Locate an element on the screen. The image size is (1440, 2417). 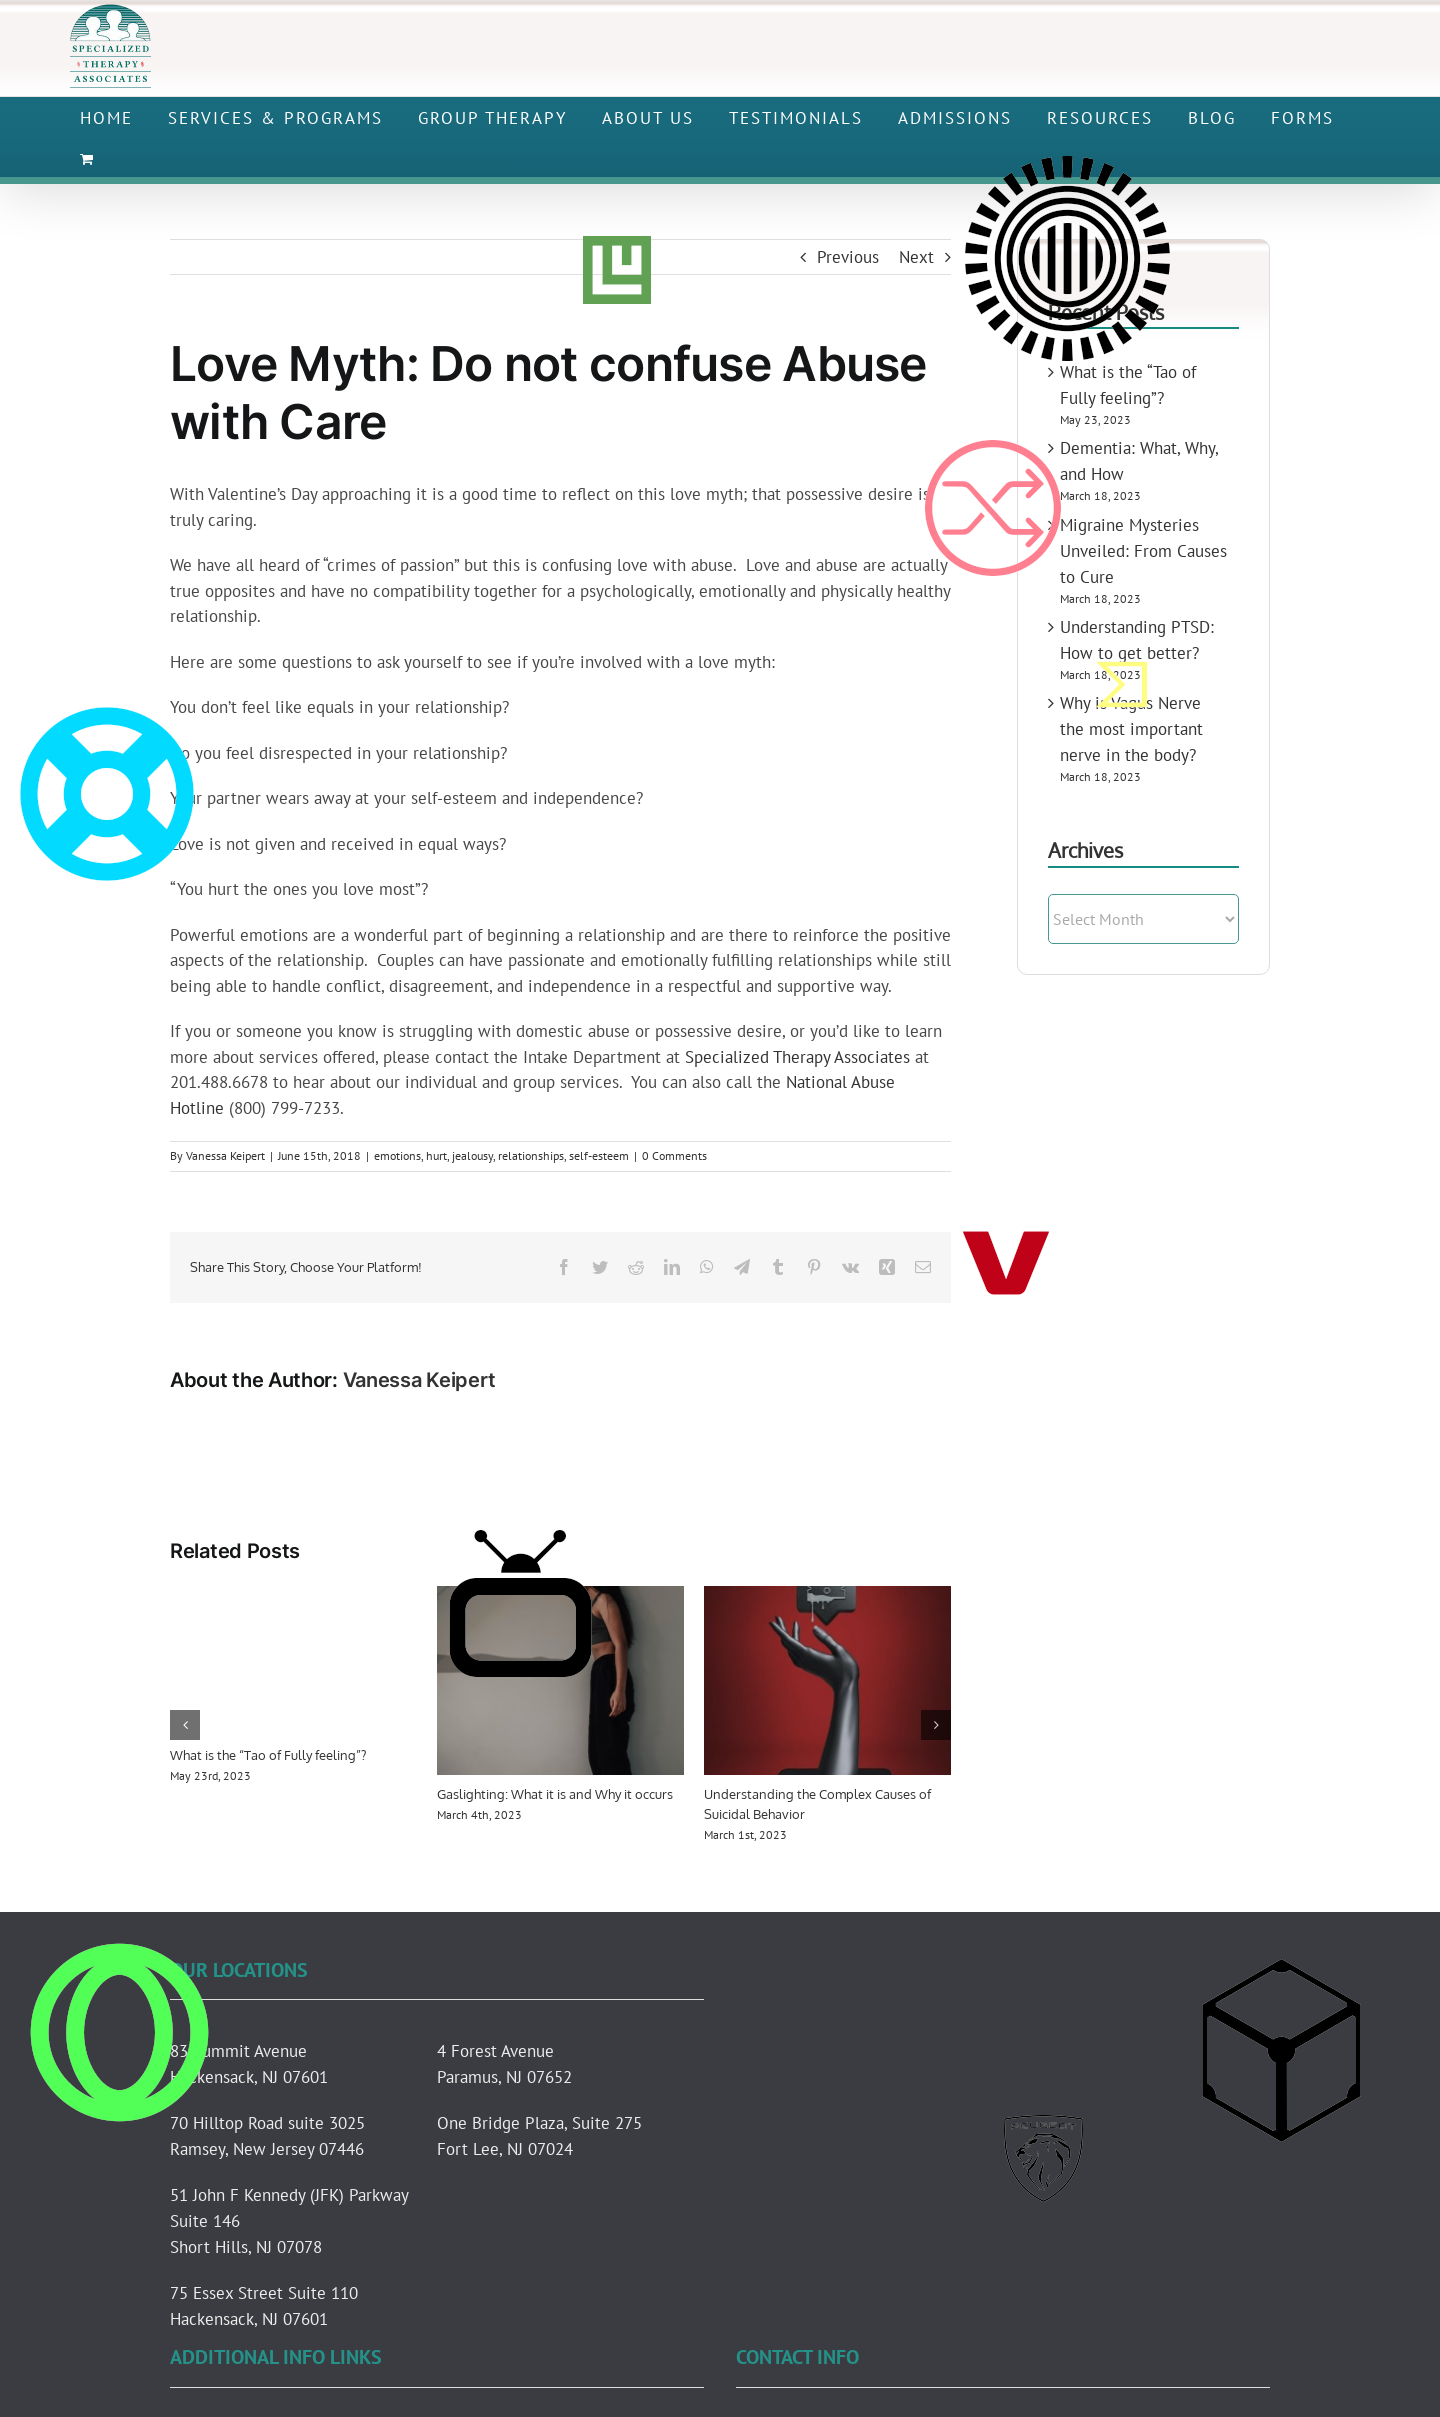
changedetection app logo is located at coordinates (993, 508).